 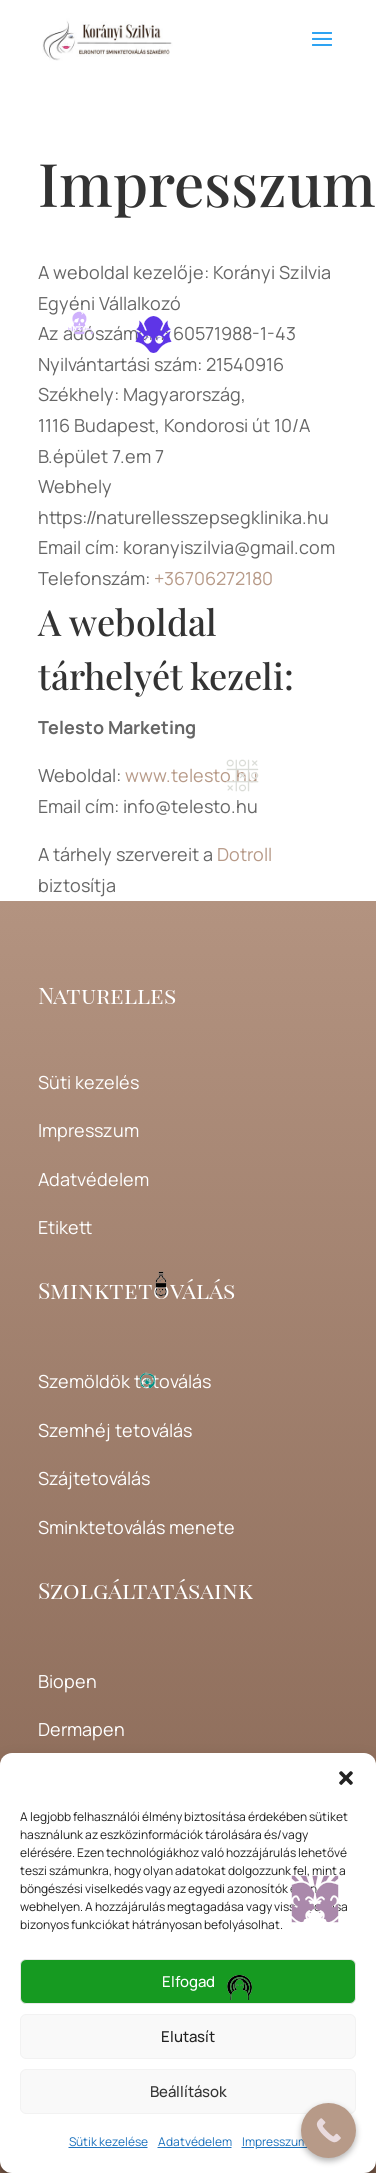 I want to click on indicates suspicious activity detected, so click(x=239, y=1987).